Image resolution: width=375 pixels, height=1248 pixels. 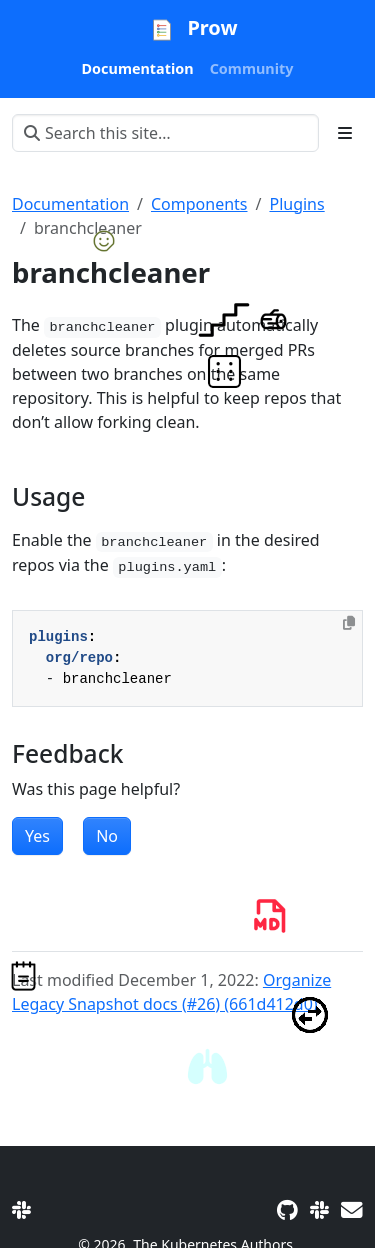 I want to click on access respiratory health information, so click(x=207, y=1066).